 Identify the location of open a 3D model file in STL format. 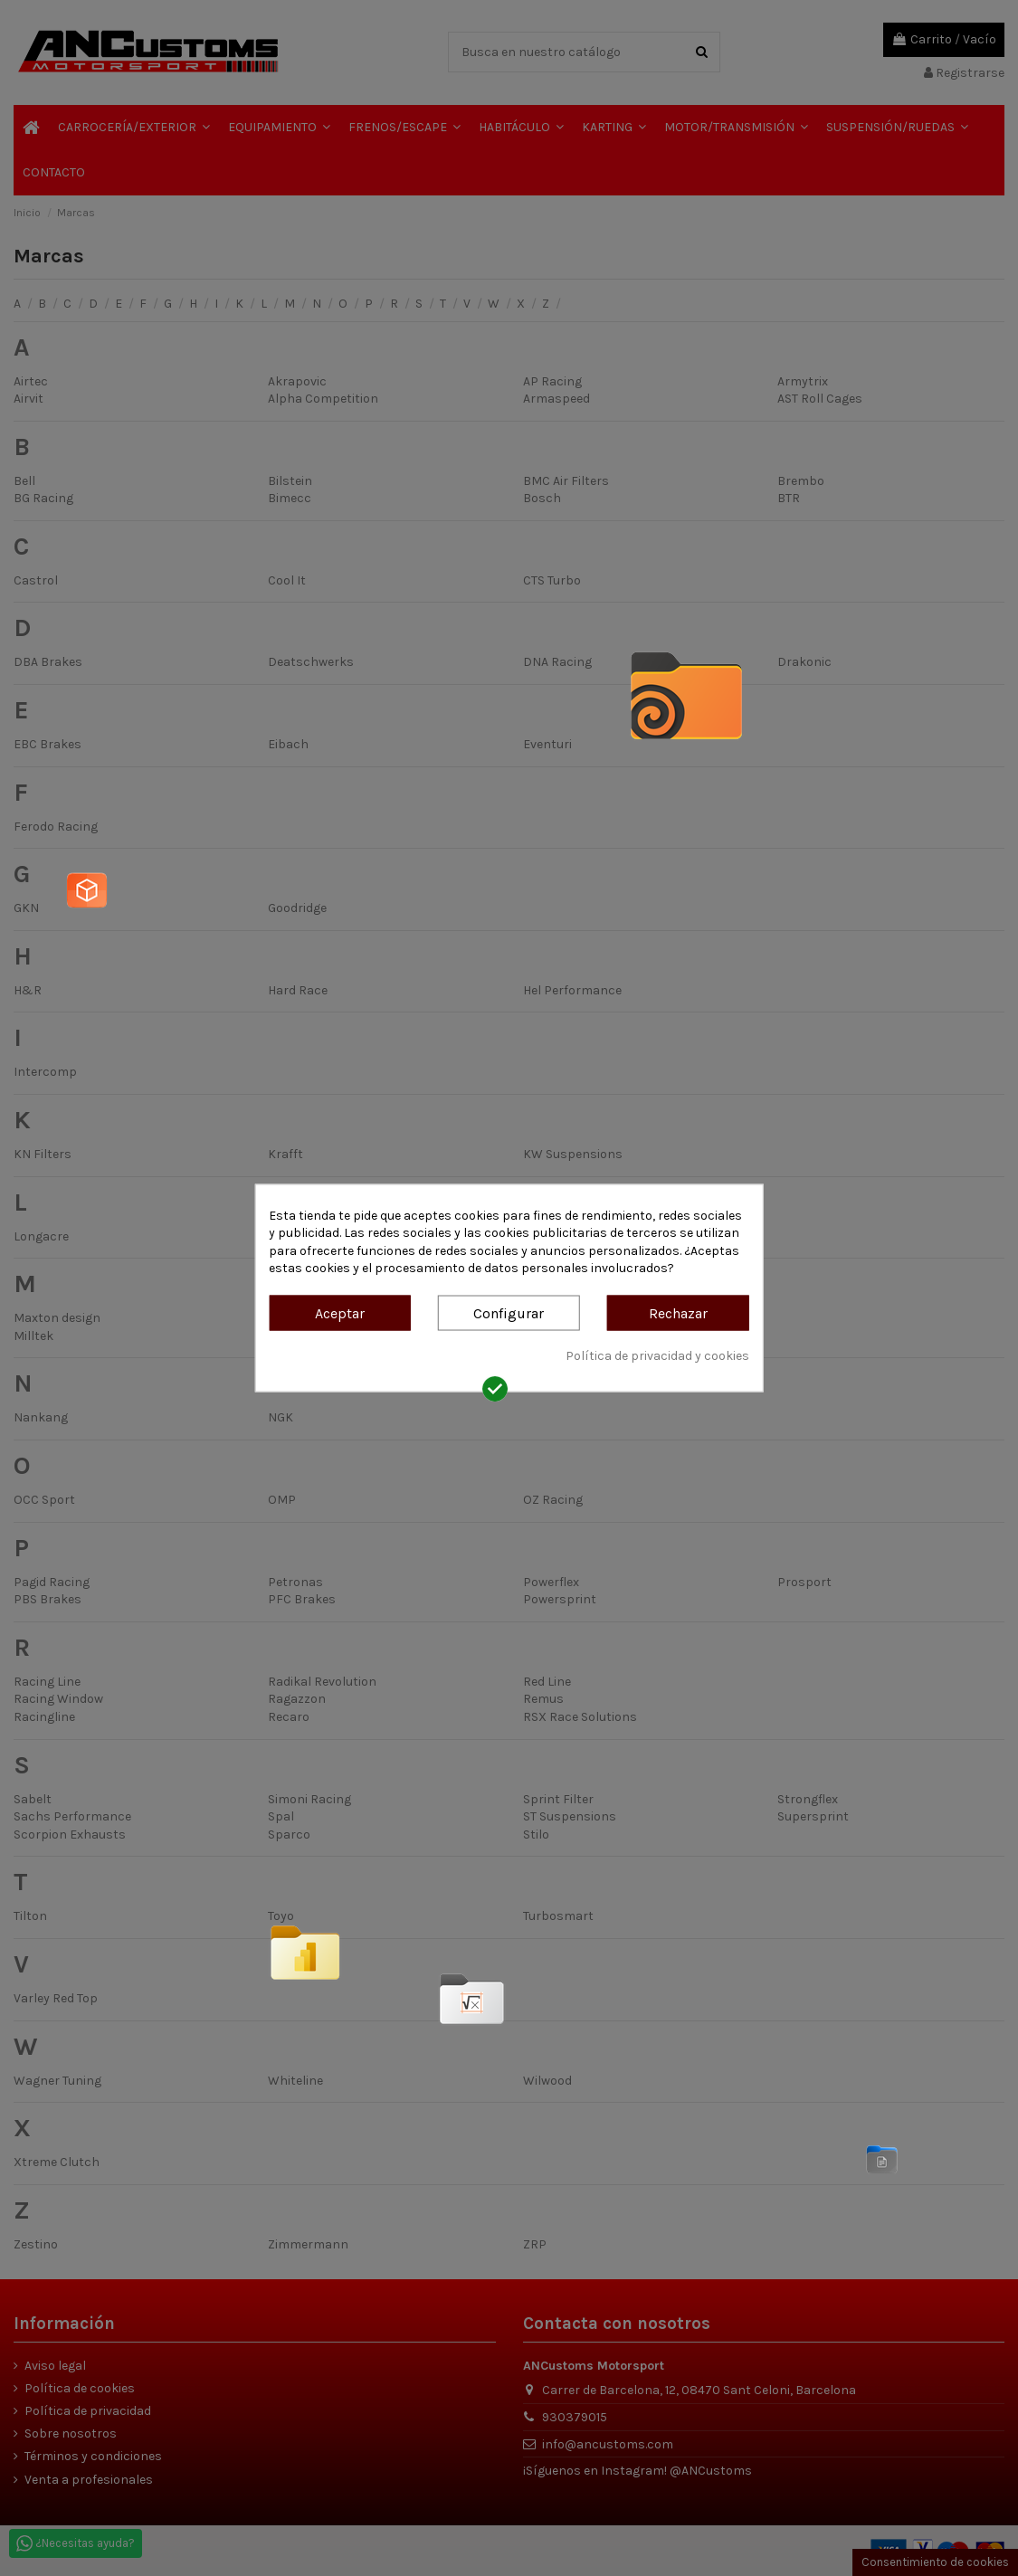
(87, 889).